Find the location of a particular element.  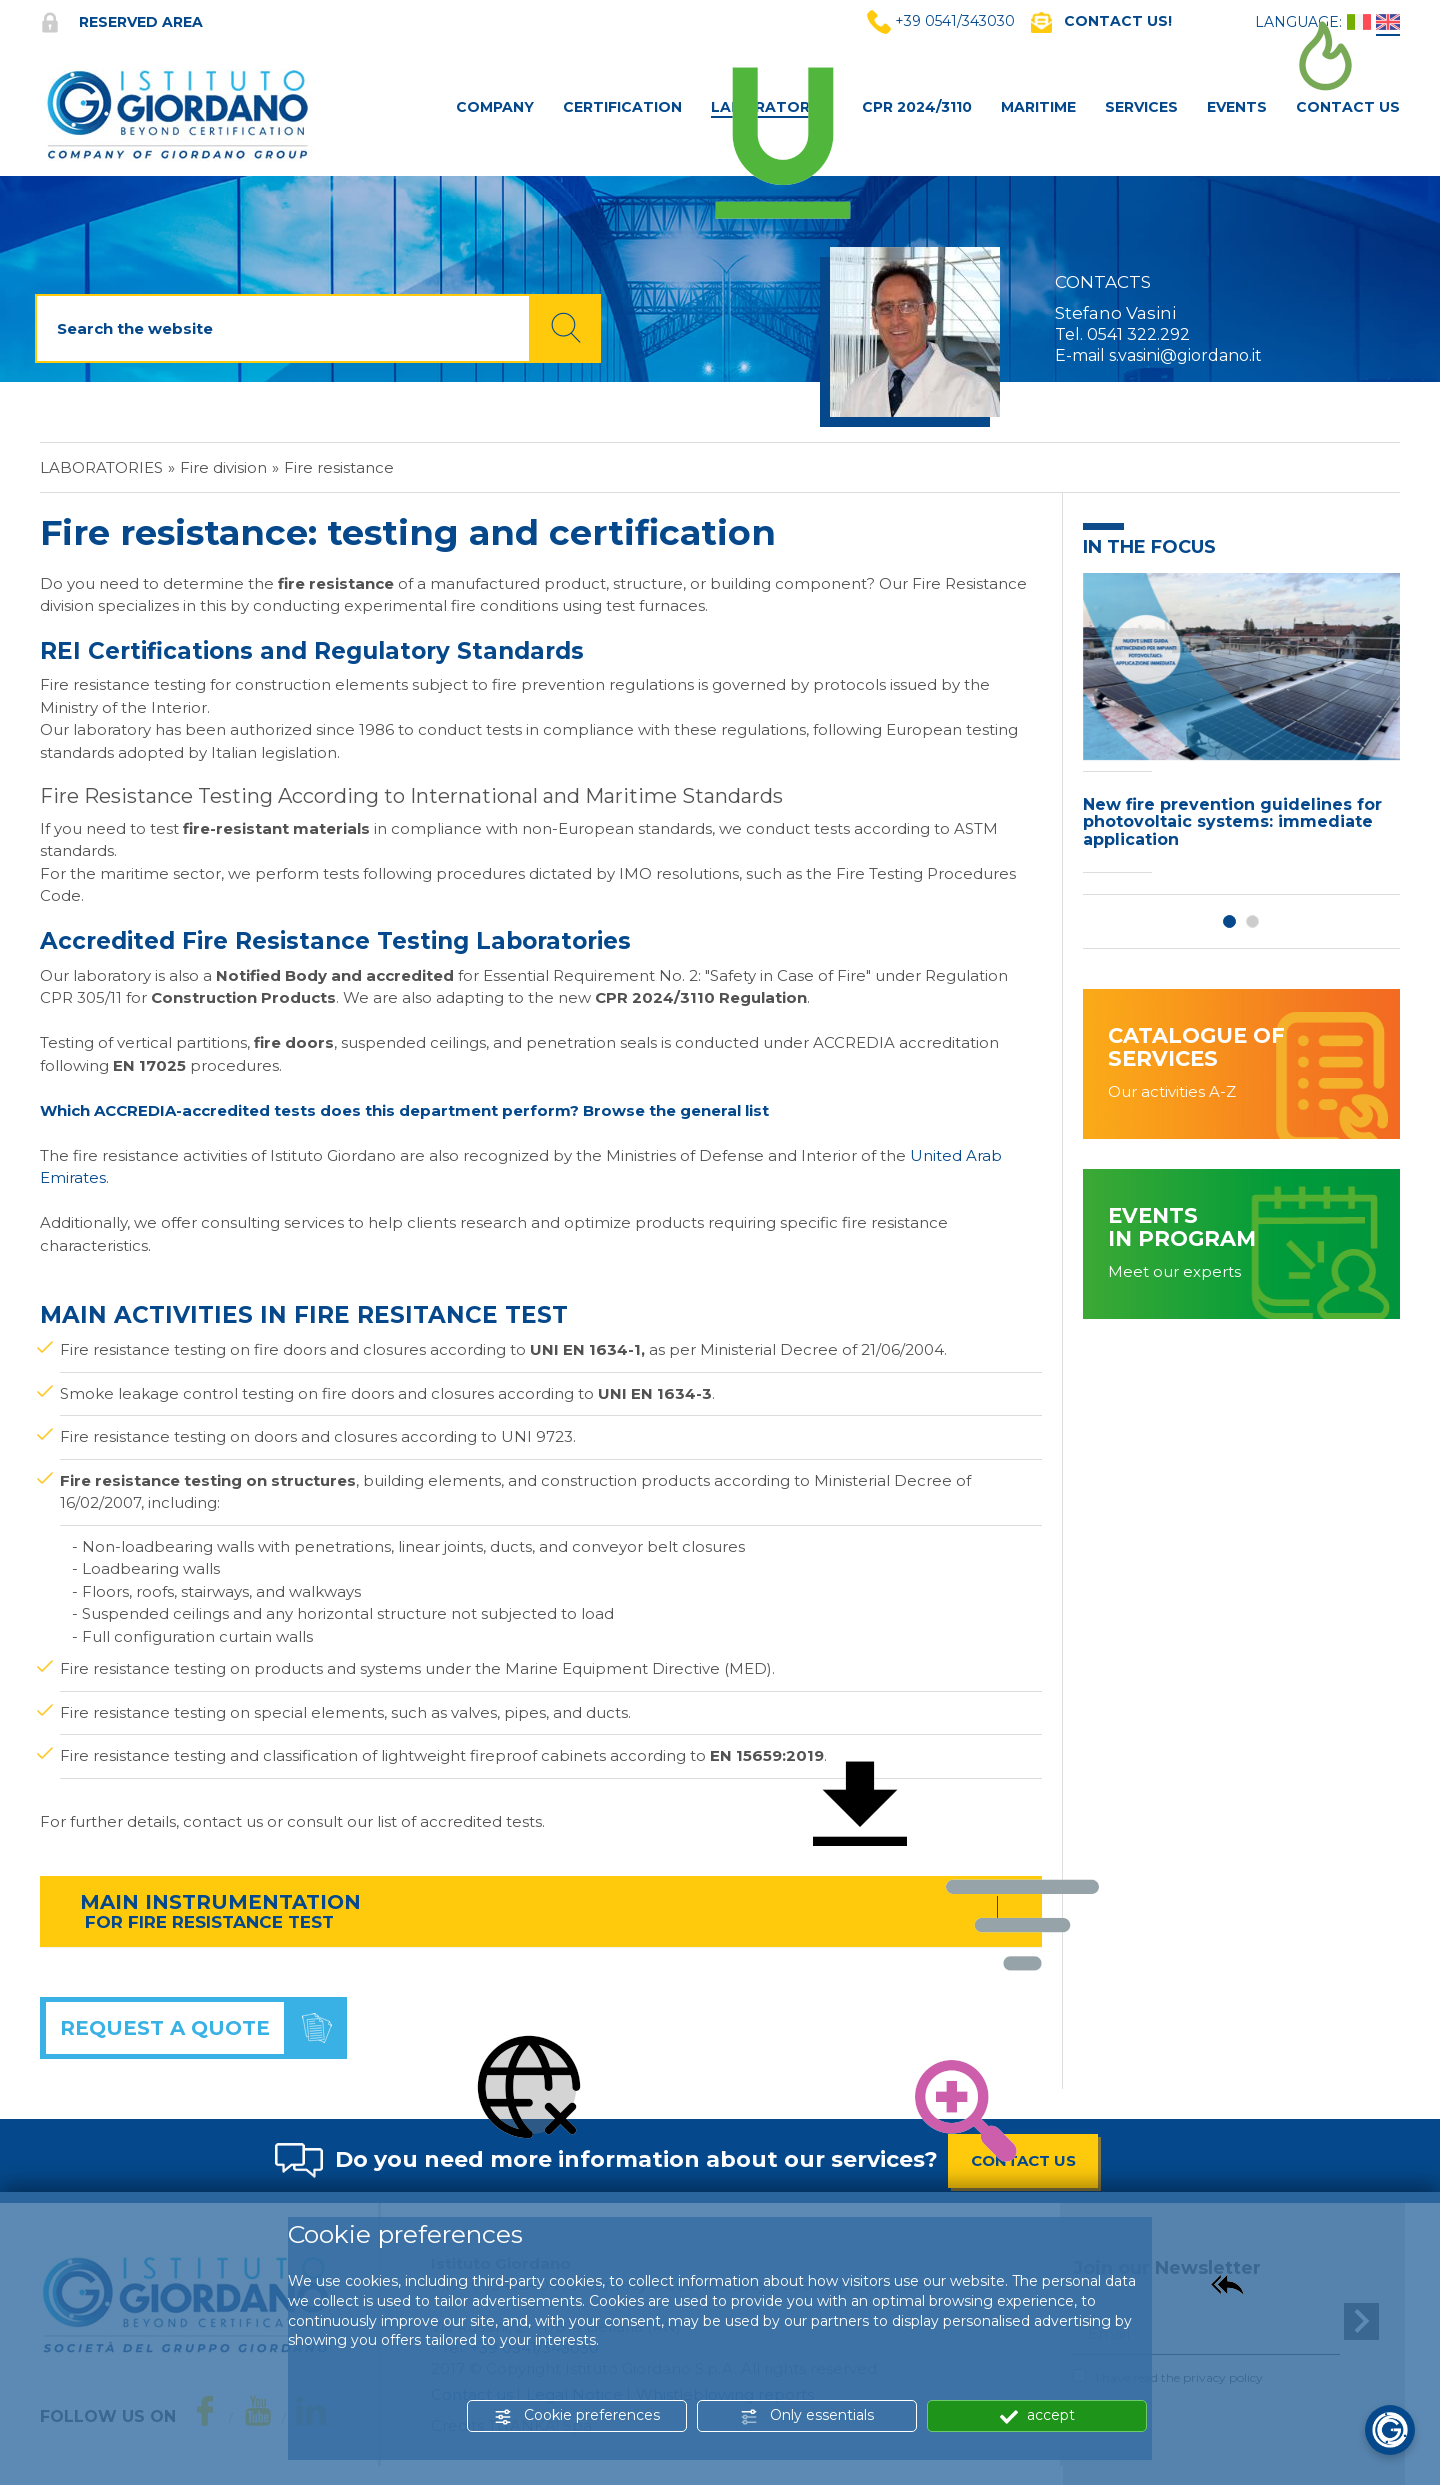

apply underline formatting to selected text is located at coordinates (783, 143).